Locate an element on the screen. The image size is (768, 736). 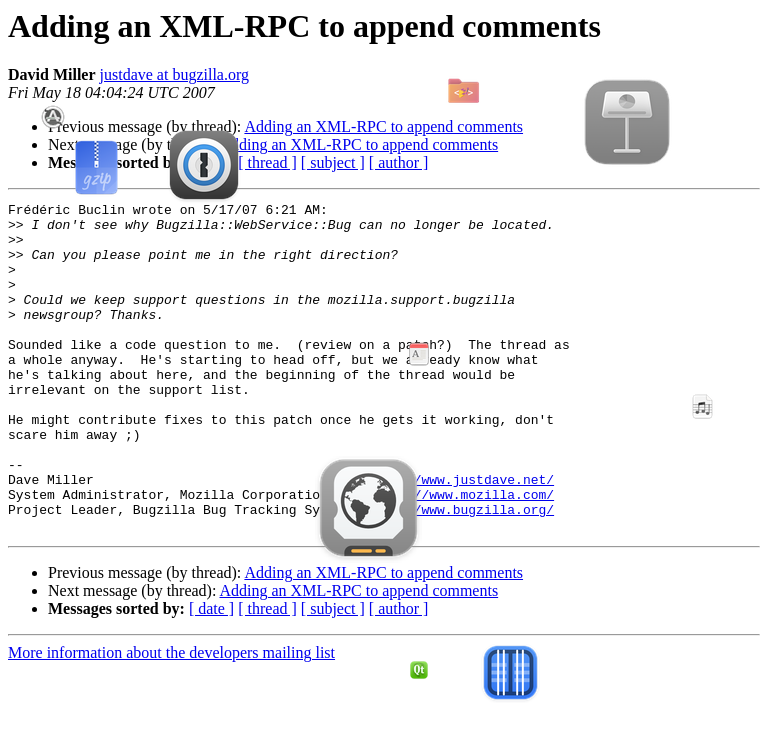
folder containing styled-components files is located at coordinates (463, 91).